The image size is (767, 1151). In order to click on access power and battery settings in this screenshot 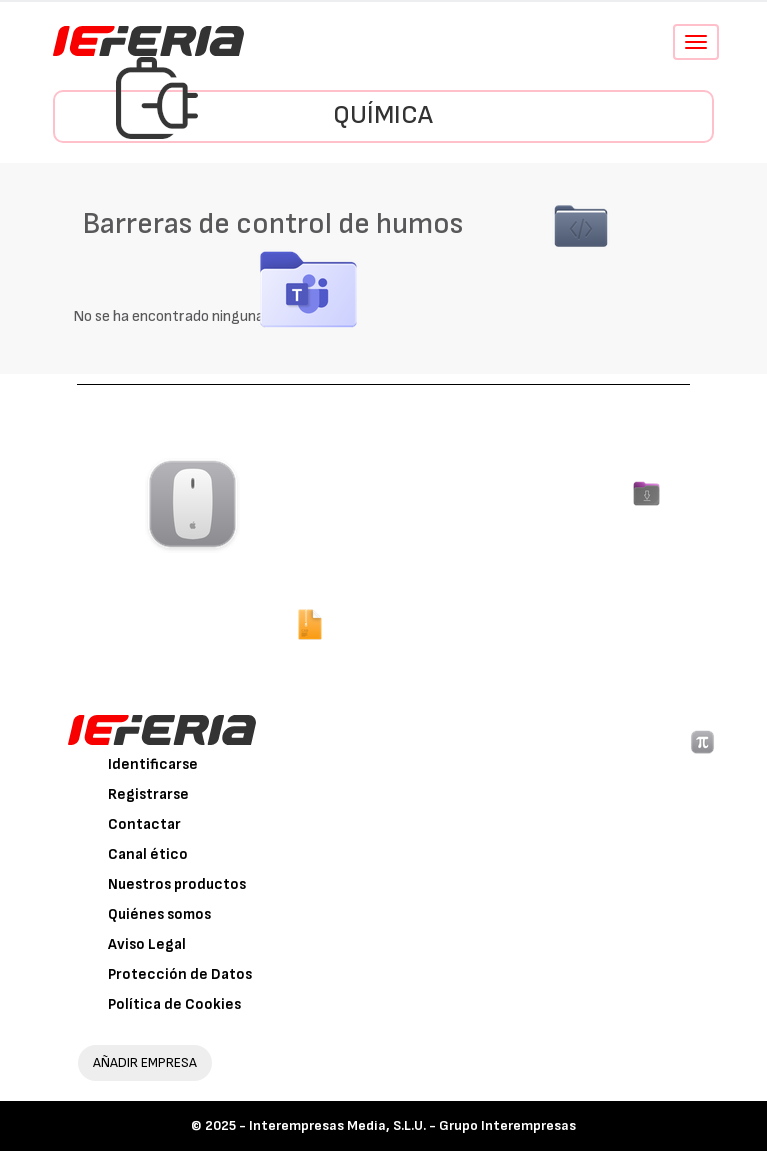, I will do `click(157, 98)`.